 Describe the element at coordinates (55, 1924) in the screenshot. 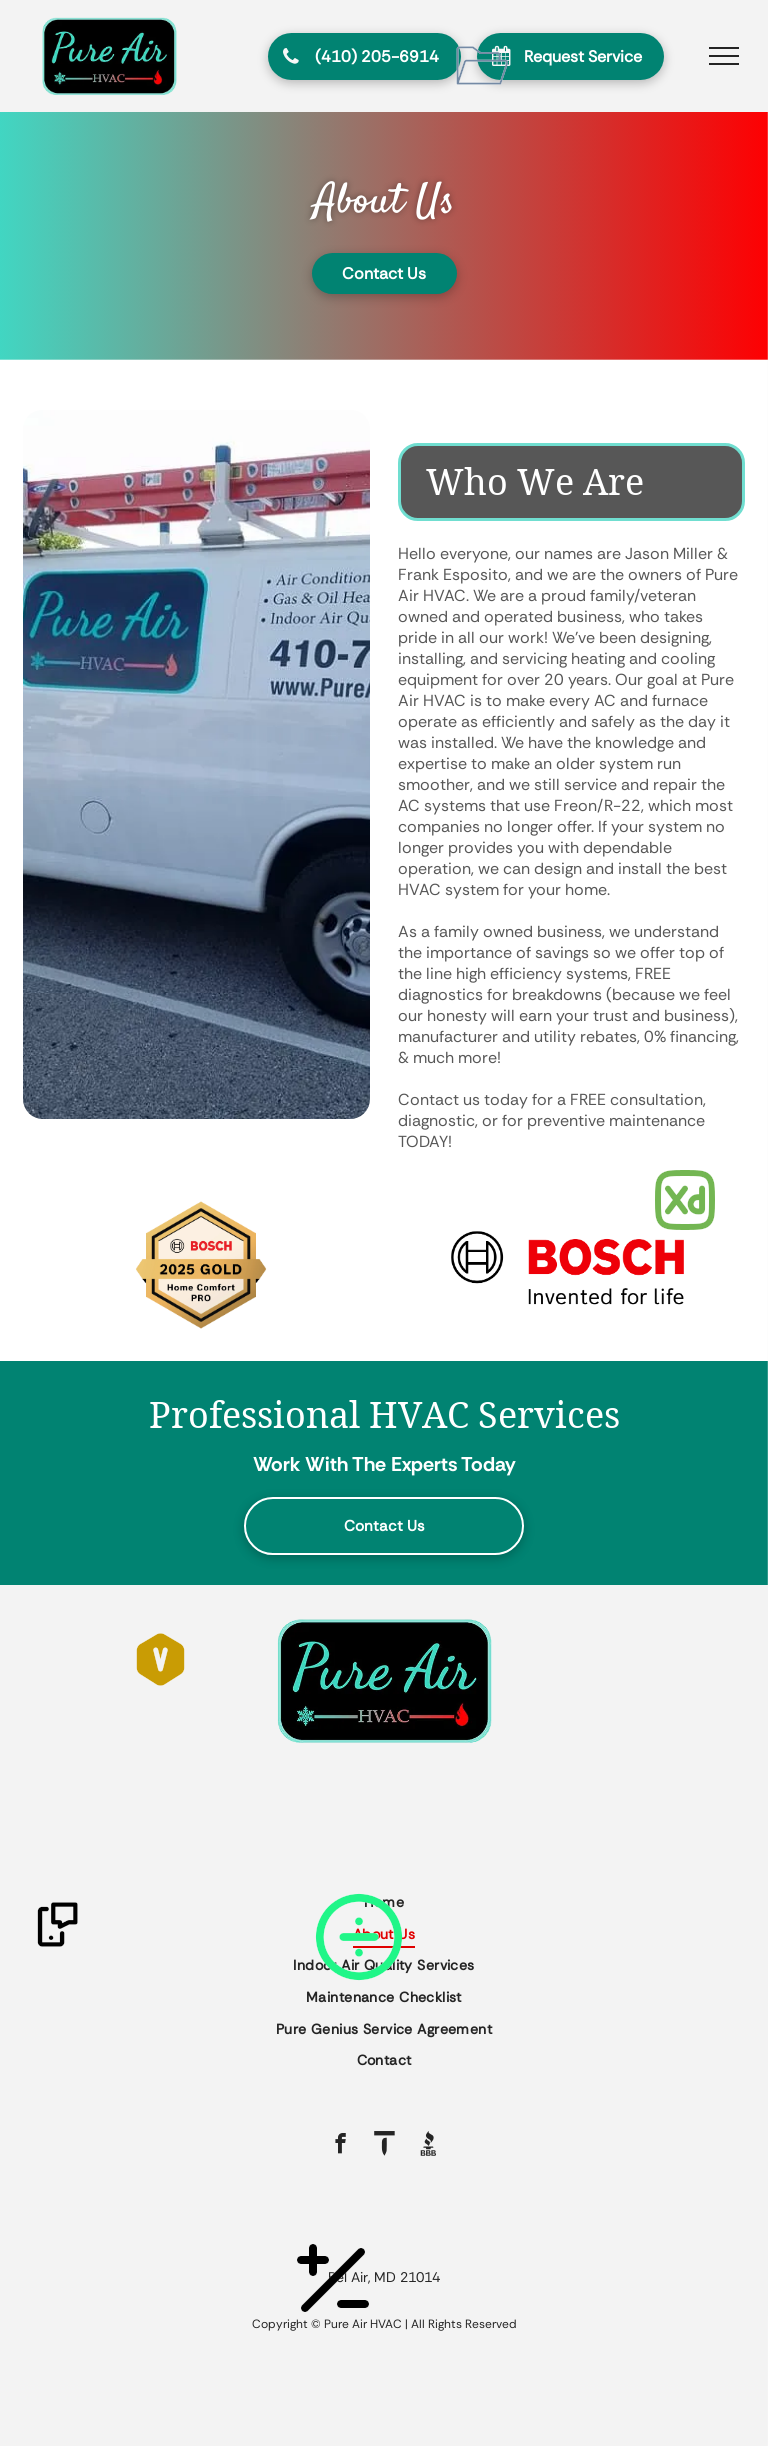

I see `view messages on your mobile device` at that location.